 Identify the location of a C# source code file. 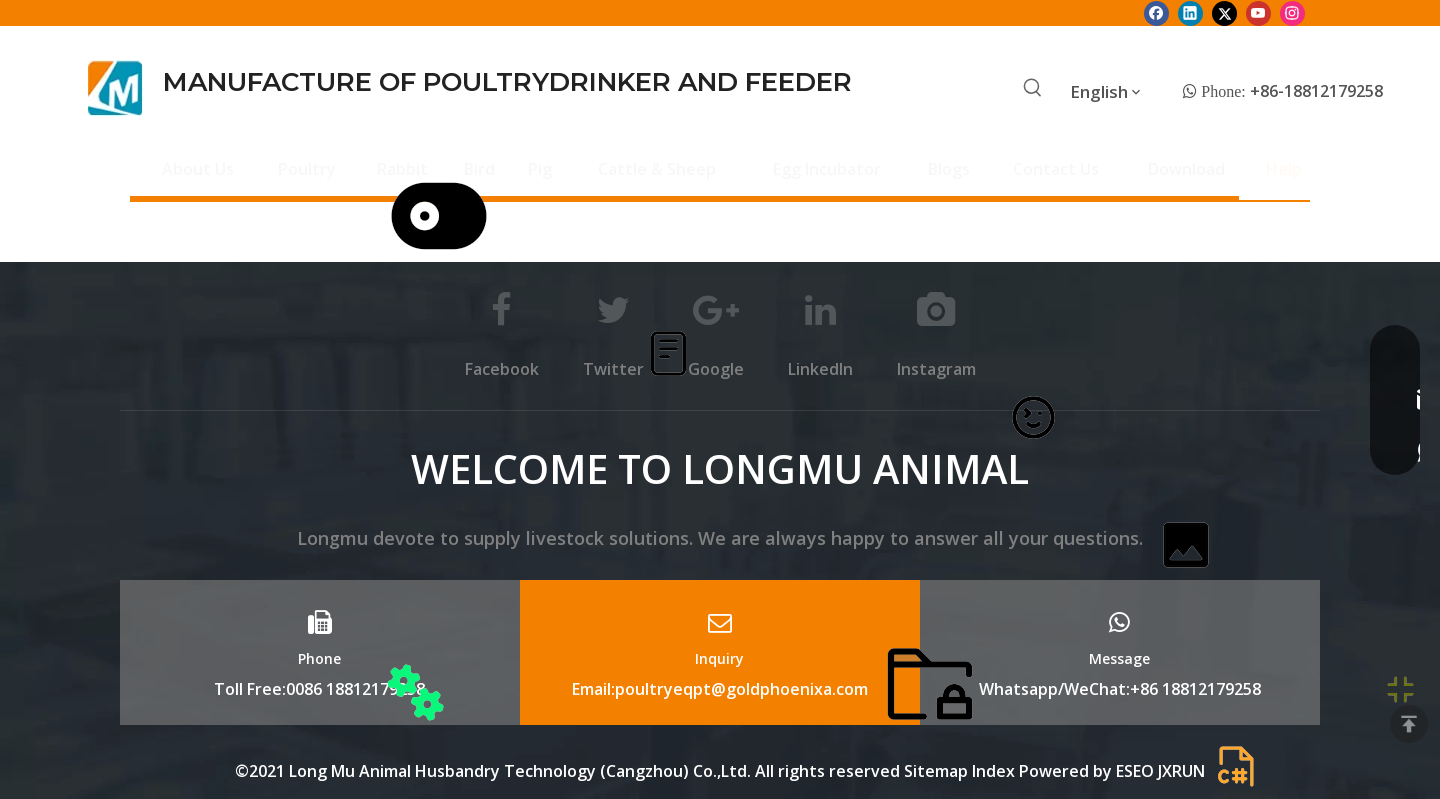
(1236, 766).